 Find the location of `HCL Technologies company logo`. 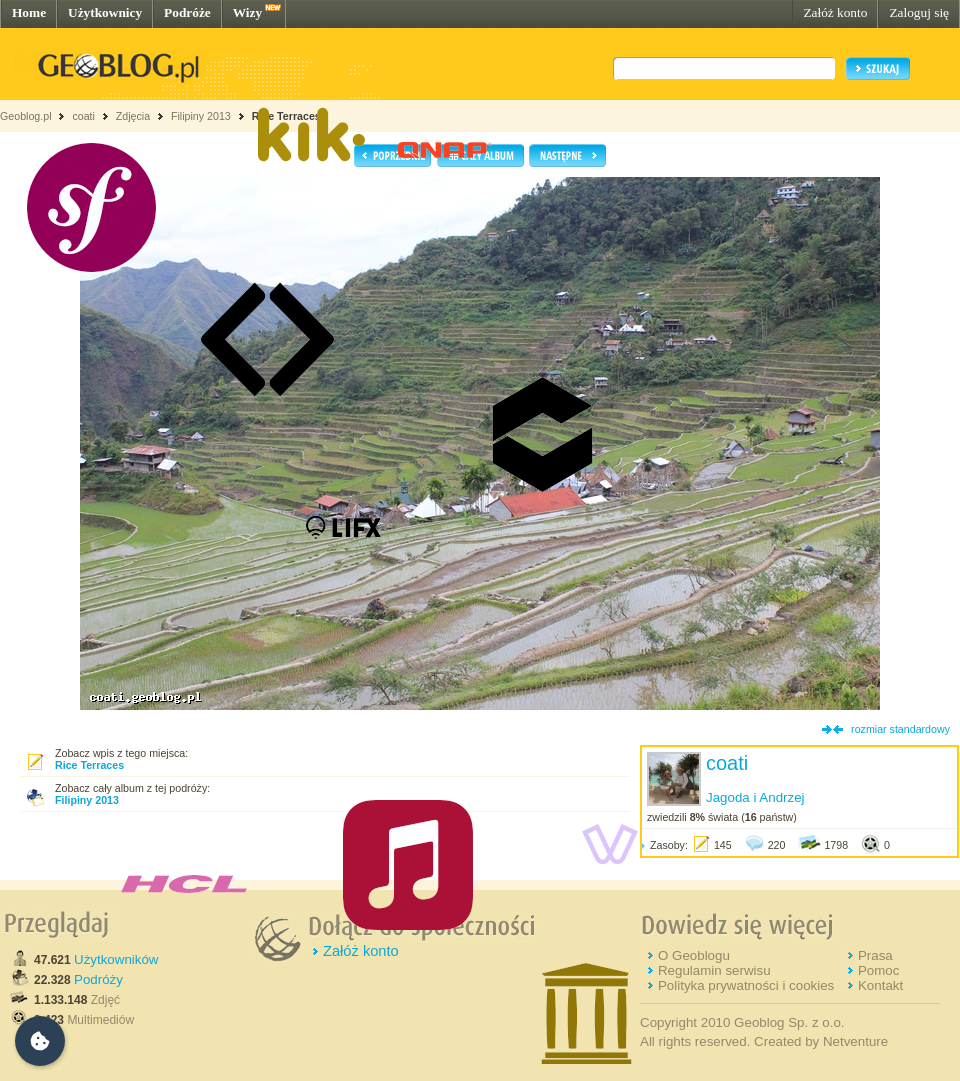

HCL Technologies company logo is located at coordinates (184, 884).